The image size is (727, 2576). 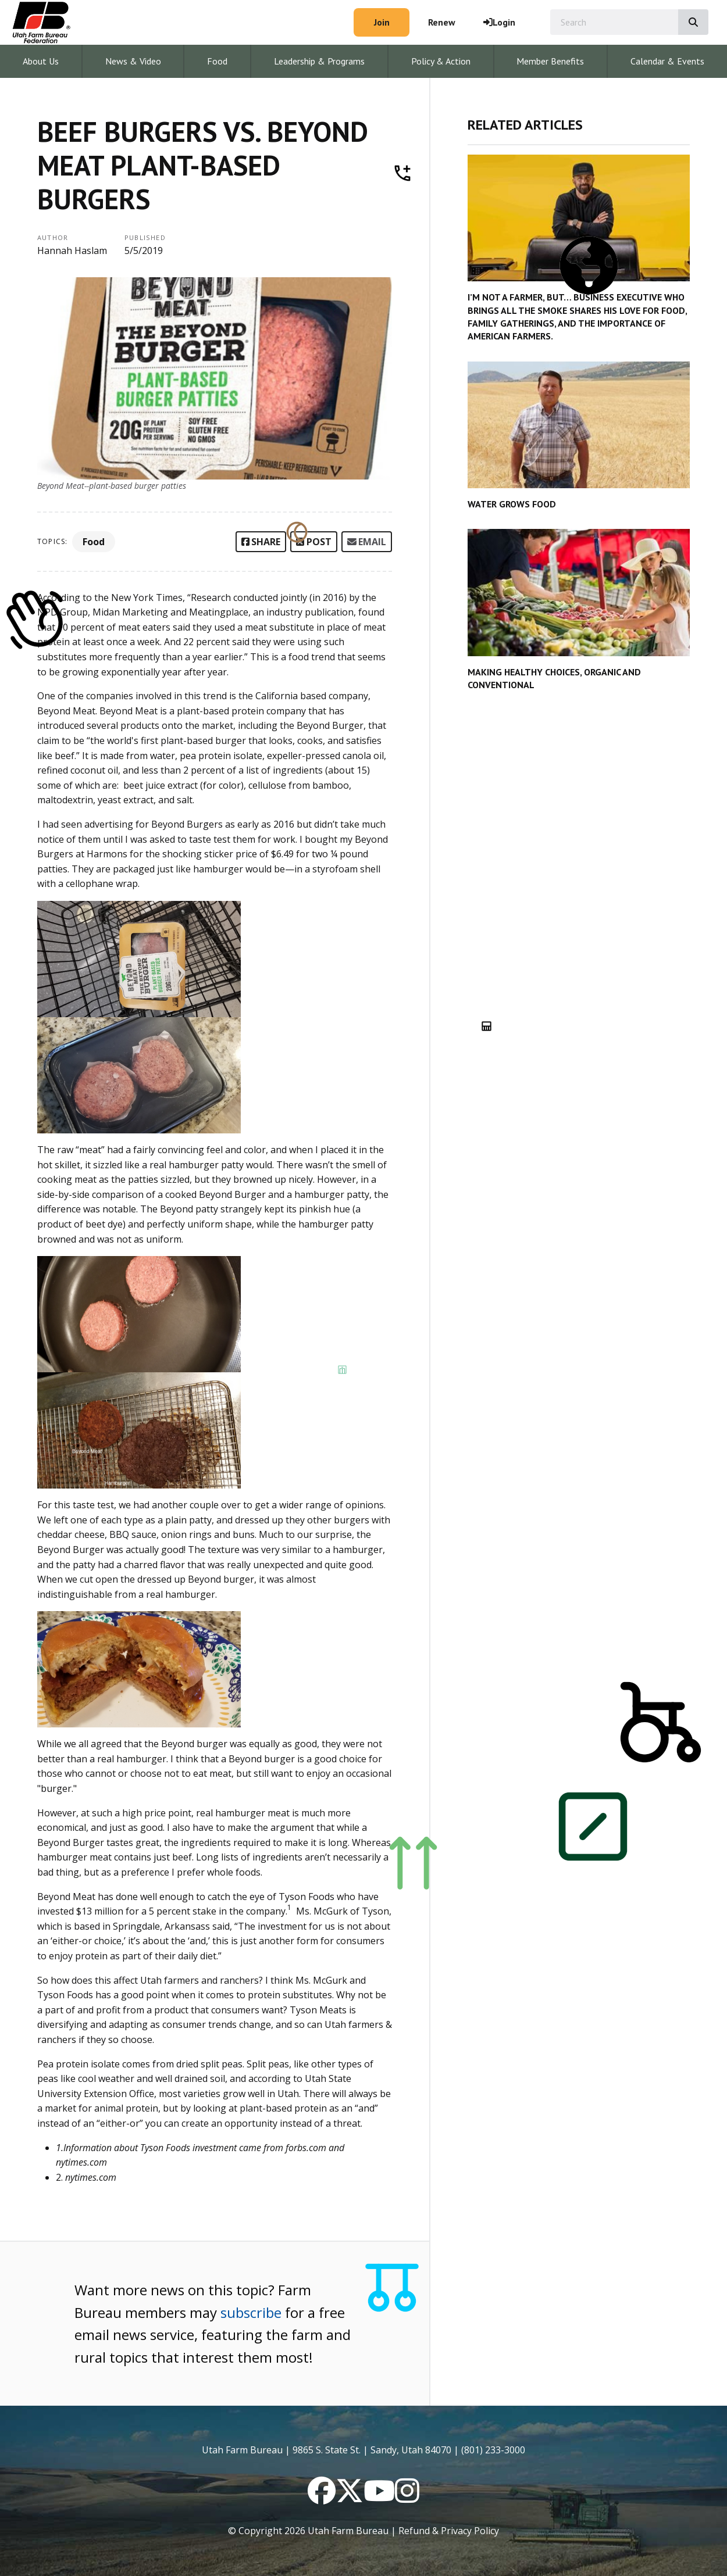 What do you see at coordinates (392, 2288) in the screenshot?
I see `gymnastics rings equipment indicator` at bounding box center [392, 2288].